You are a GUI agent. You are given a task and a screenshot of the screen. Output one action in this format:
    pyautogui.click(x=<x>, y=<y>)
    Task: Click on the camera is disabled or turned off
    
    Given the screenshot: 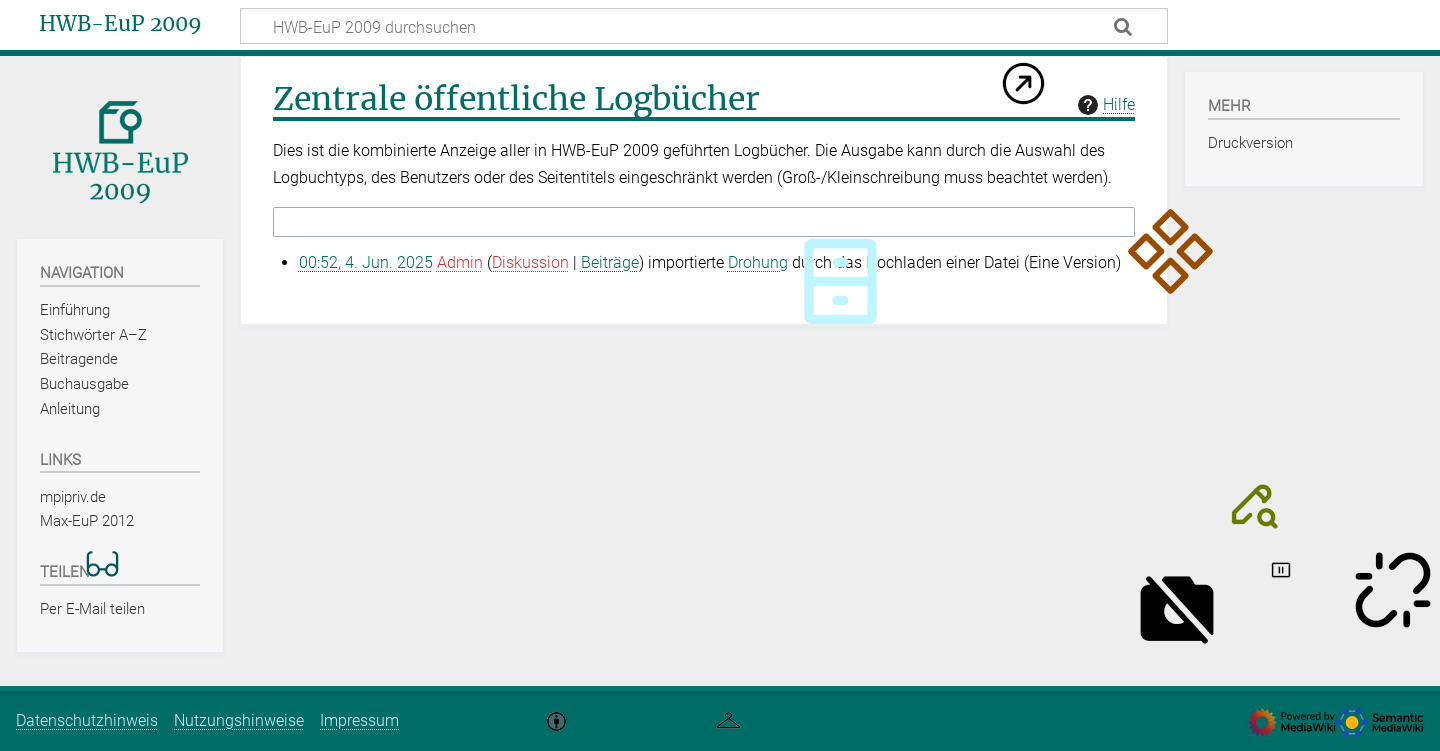 What is the action you would take?
    pyautogui.click(x=1177, y=610)
    